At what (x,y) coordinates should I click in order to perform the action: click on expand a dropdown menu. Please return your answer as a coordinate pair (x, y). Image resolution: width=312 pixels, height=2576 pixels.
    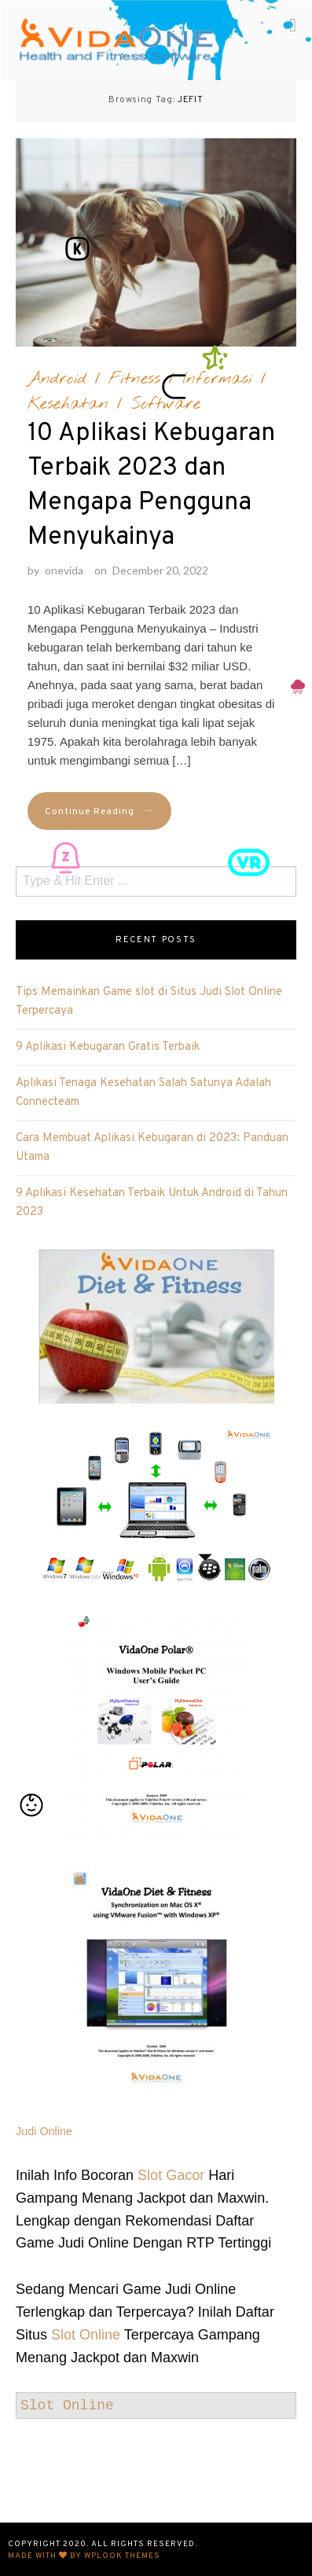
    Looking at the image, I should click on (205, 1557).